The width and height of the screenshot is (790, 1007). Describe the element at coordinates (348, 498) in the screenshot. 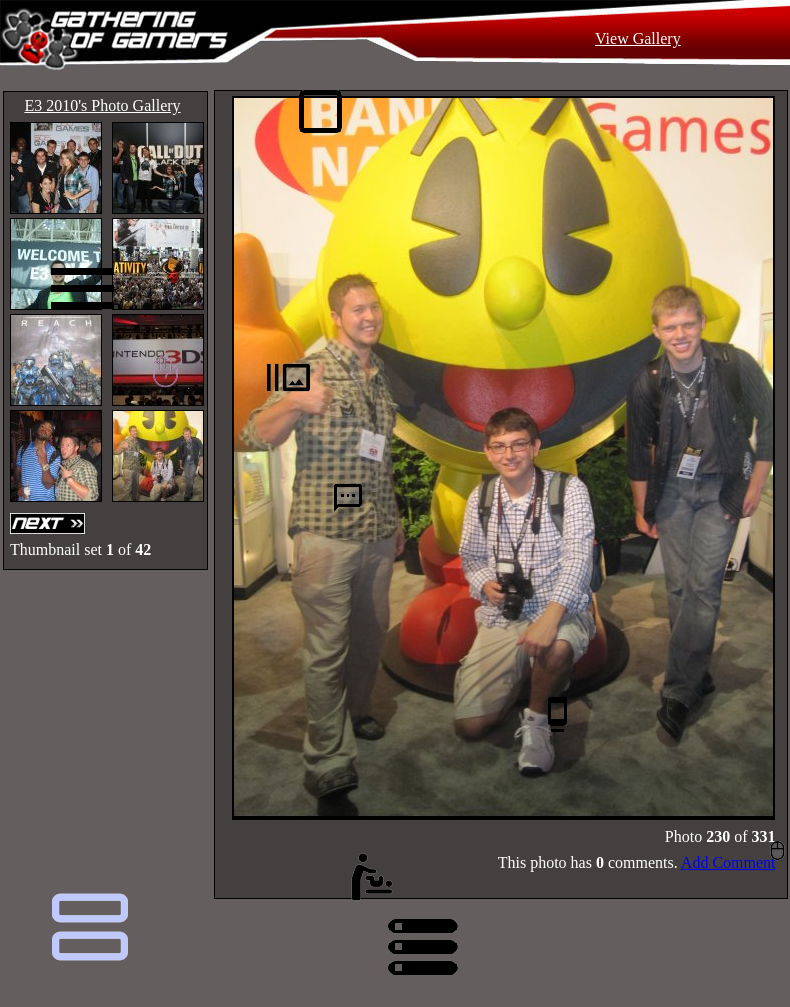

I see `open text messages` at that location.